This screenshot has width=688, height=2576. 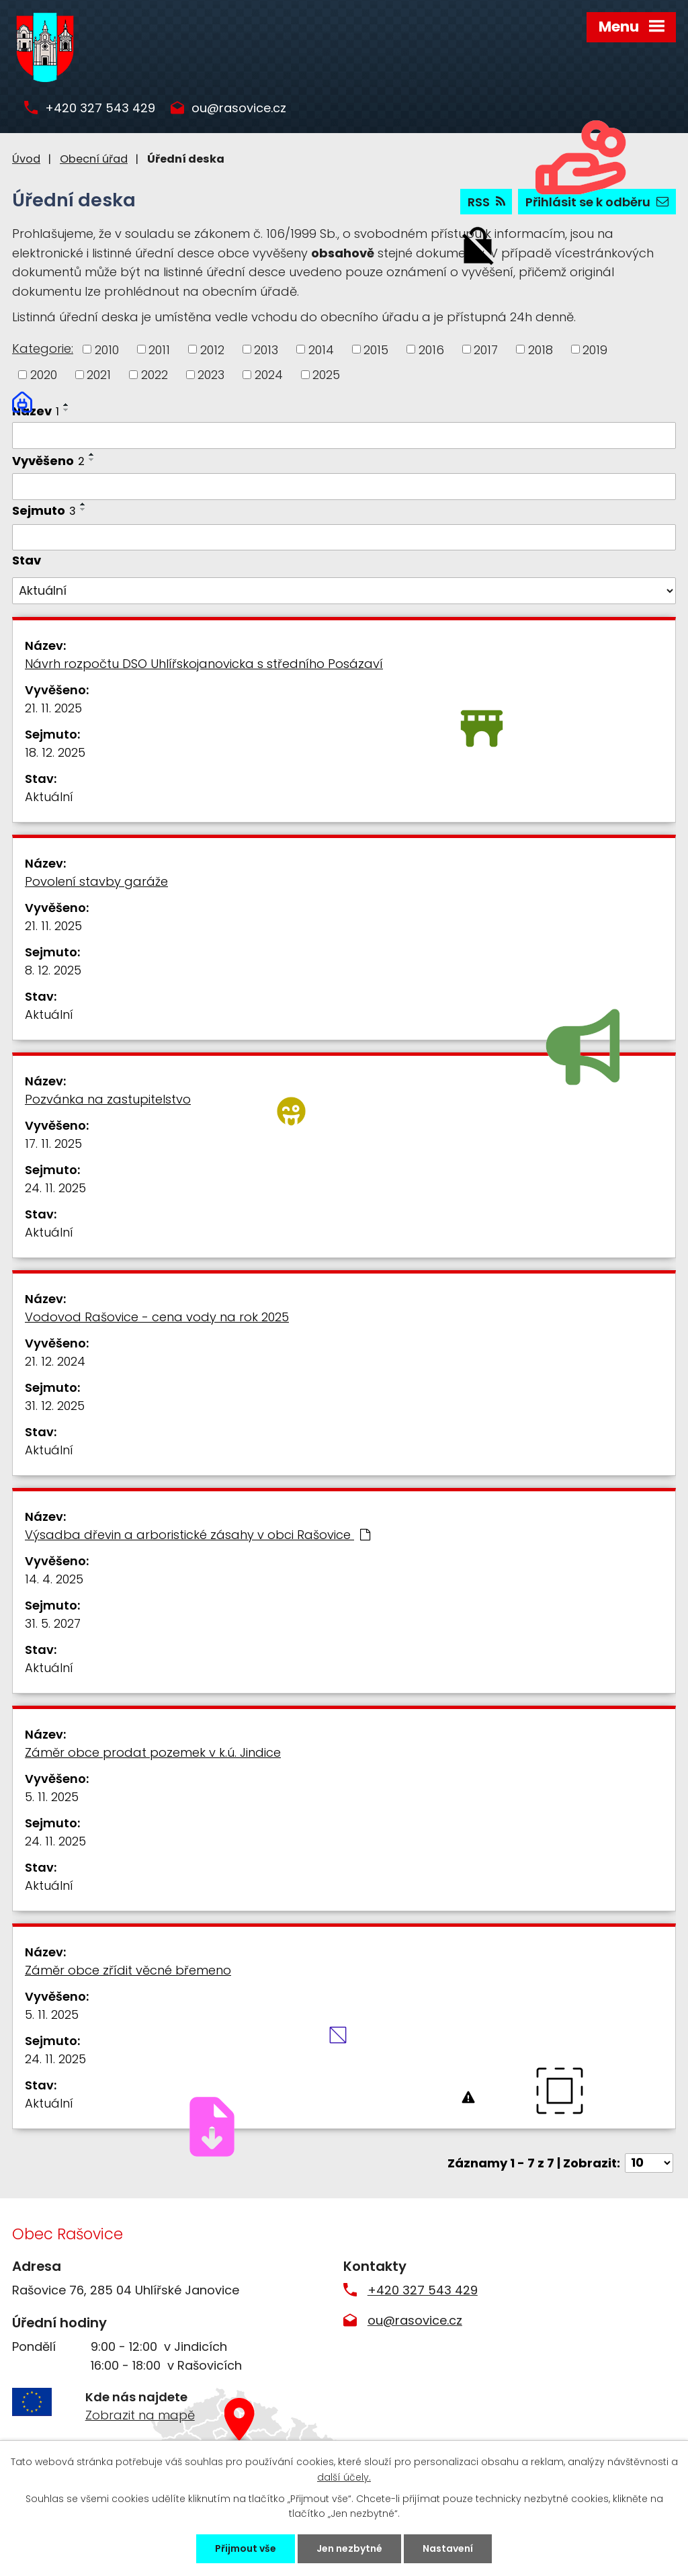 I want to click on indicates a warning or caution state, so click(x=468, y=2097).